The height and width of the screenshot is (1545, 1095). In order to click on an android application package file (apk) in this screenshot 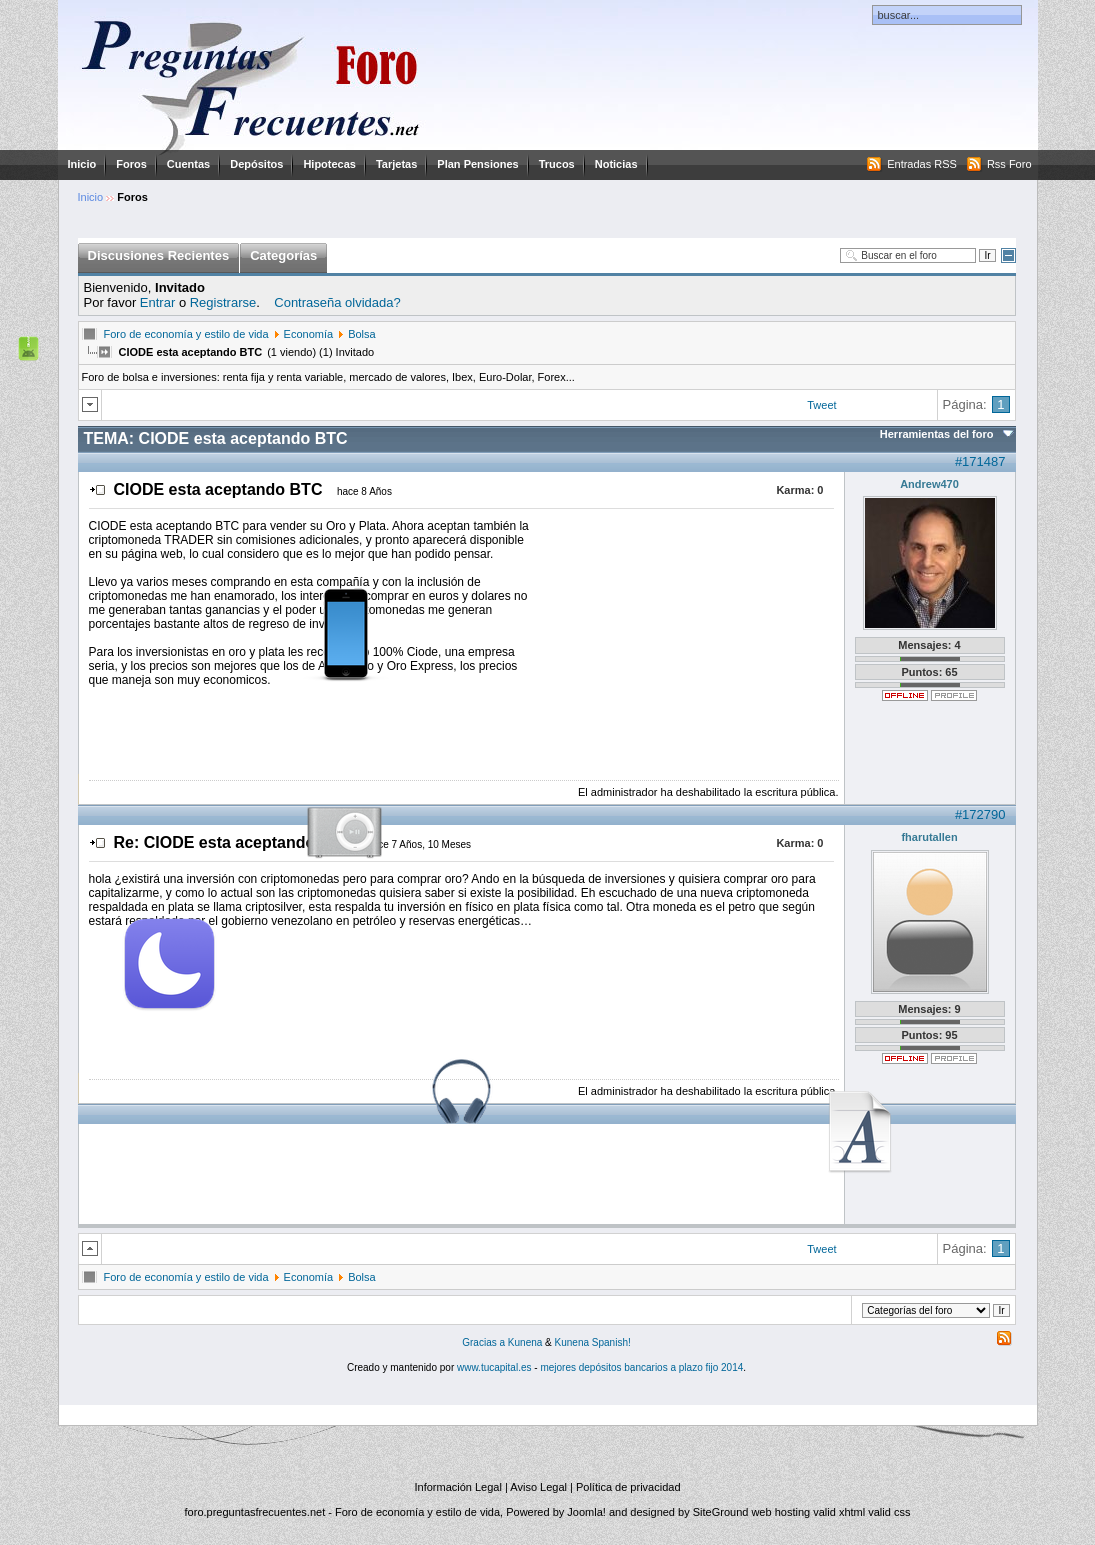, I will do `click(28, 348)`.